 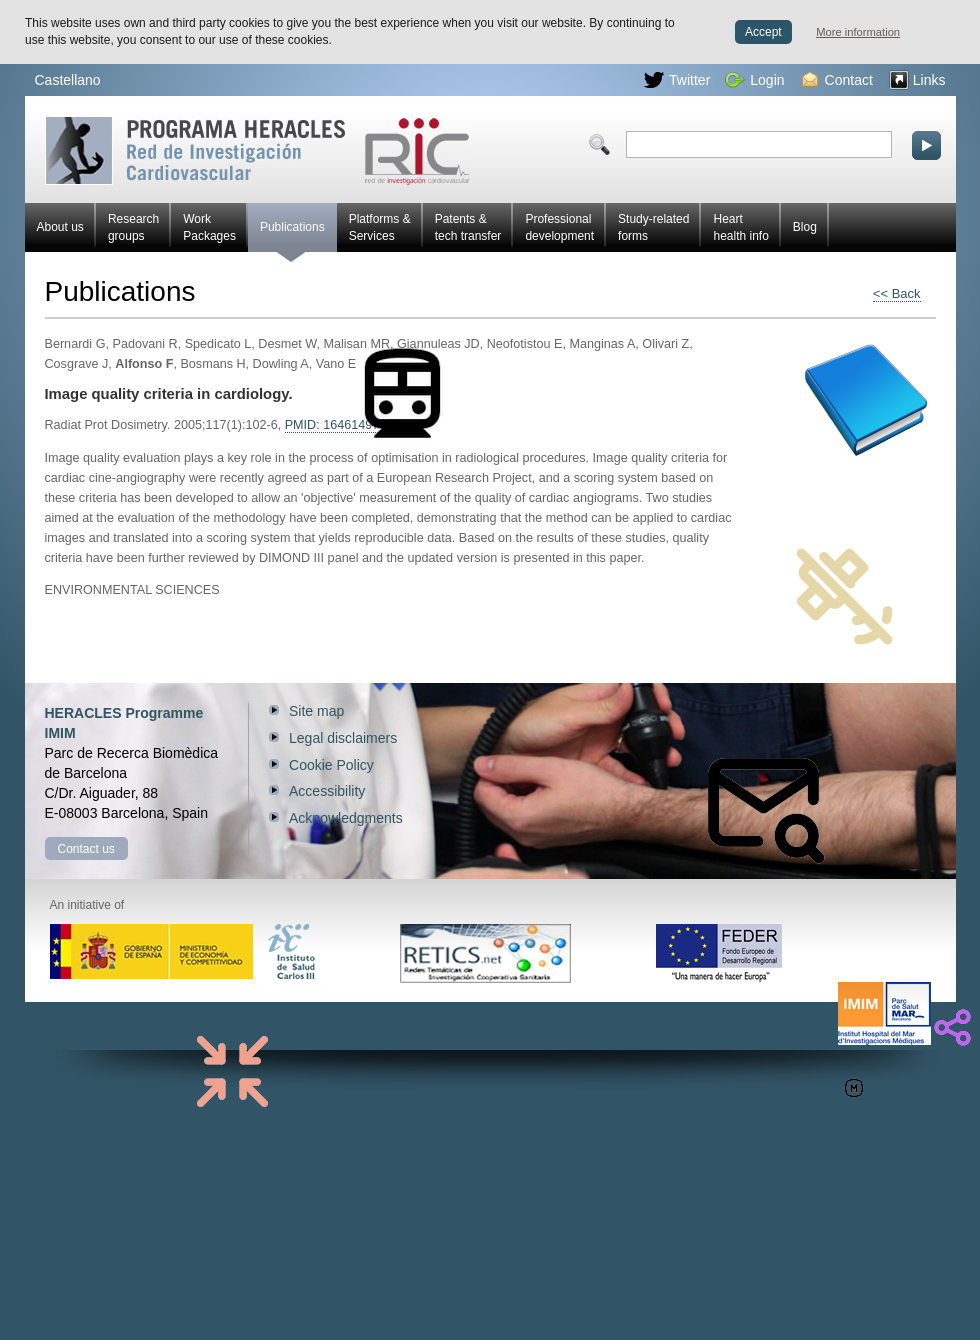 I want to click on share content with others, so click(x=952, y=1027).